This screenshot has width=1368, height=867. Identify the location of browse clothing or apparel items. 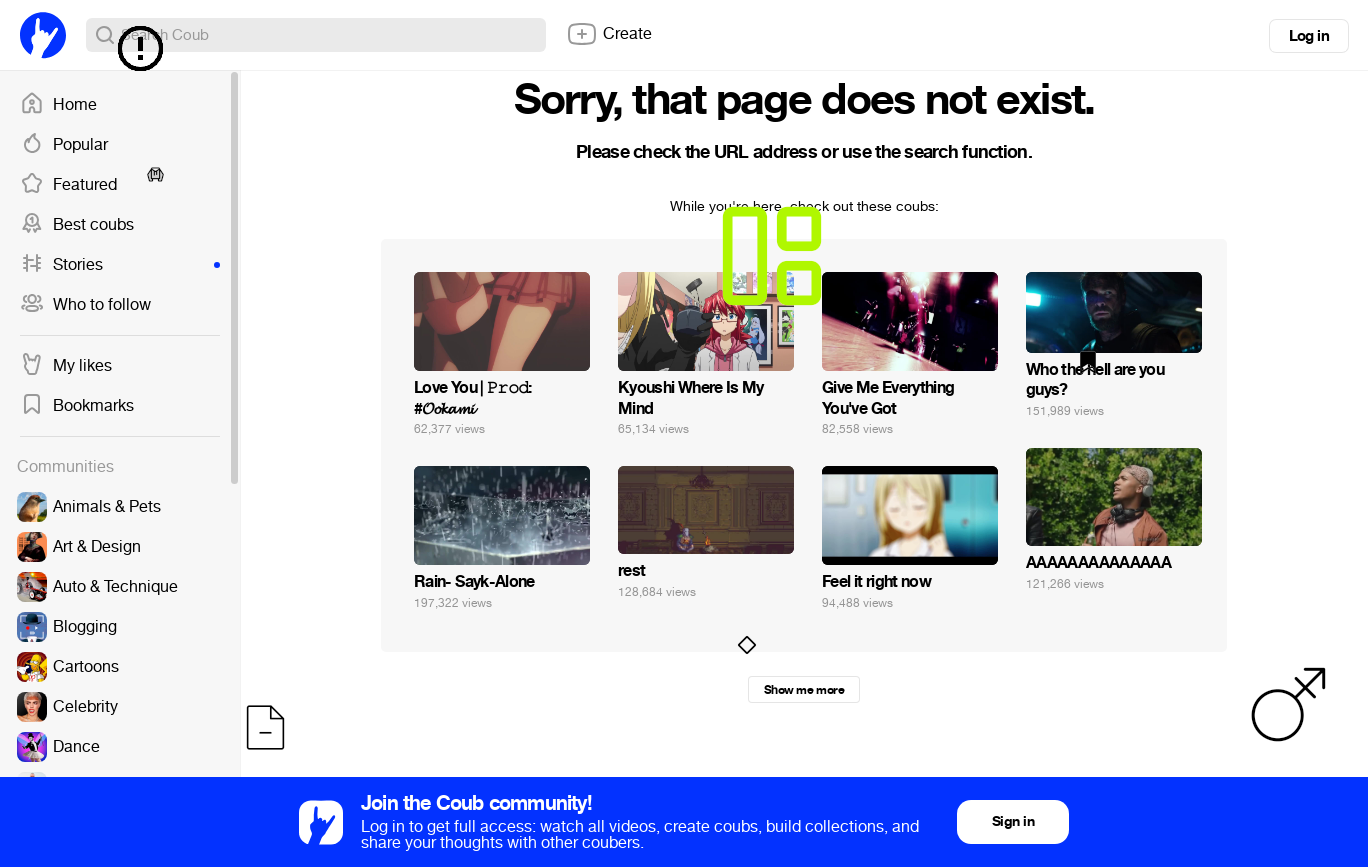
(155, 174).